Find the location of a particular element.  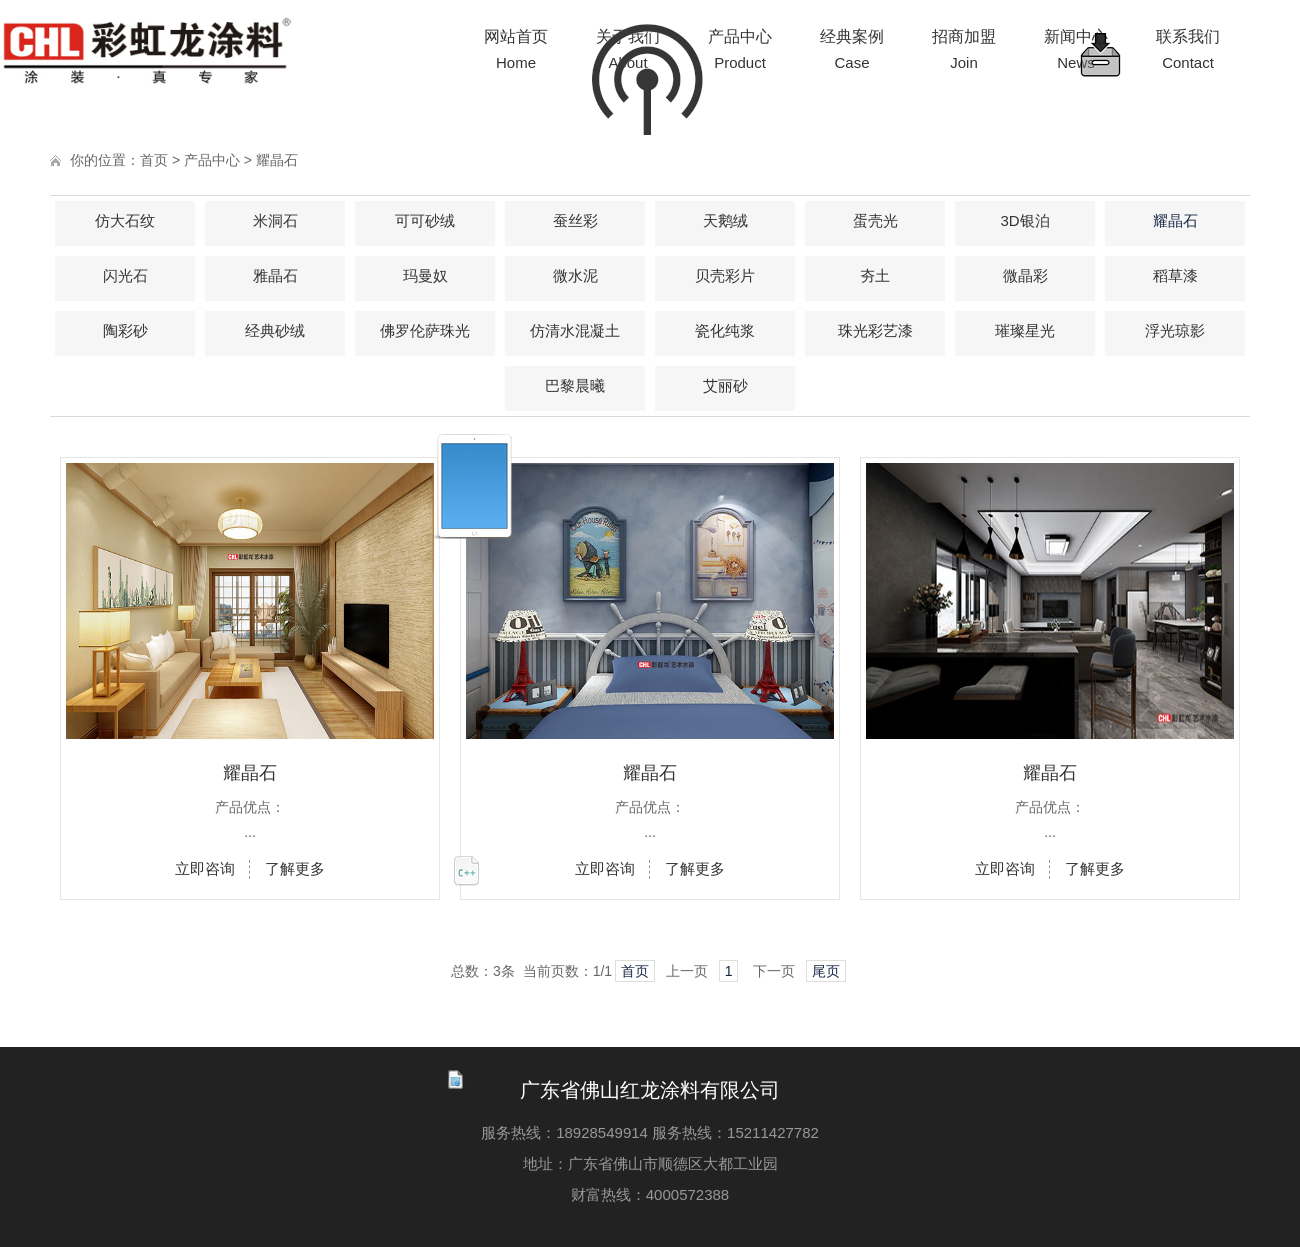

connected ipad pro device is located at coordinates (474, 485).